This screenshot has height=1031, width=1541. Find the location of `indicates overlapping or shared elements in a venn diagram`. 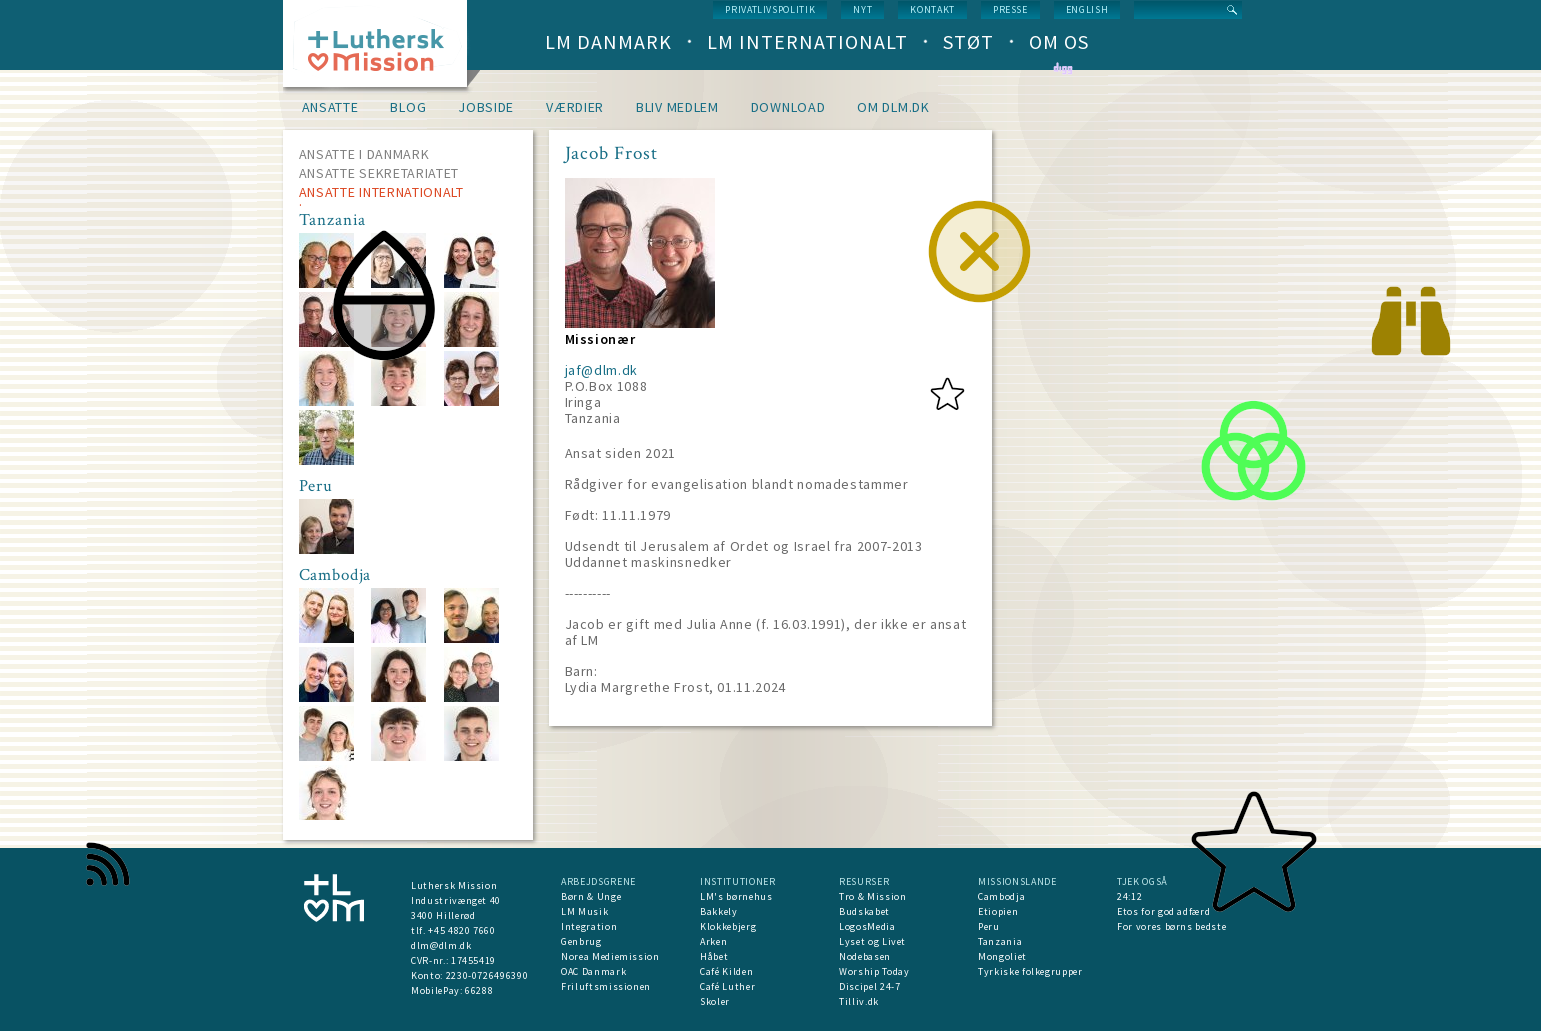

indicates overlapping or shared elements in a venn diagram is located at coordinates (1253, 452).